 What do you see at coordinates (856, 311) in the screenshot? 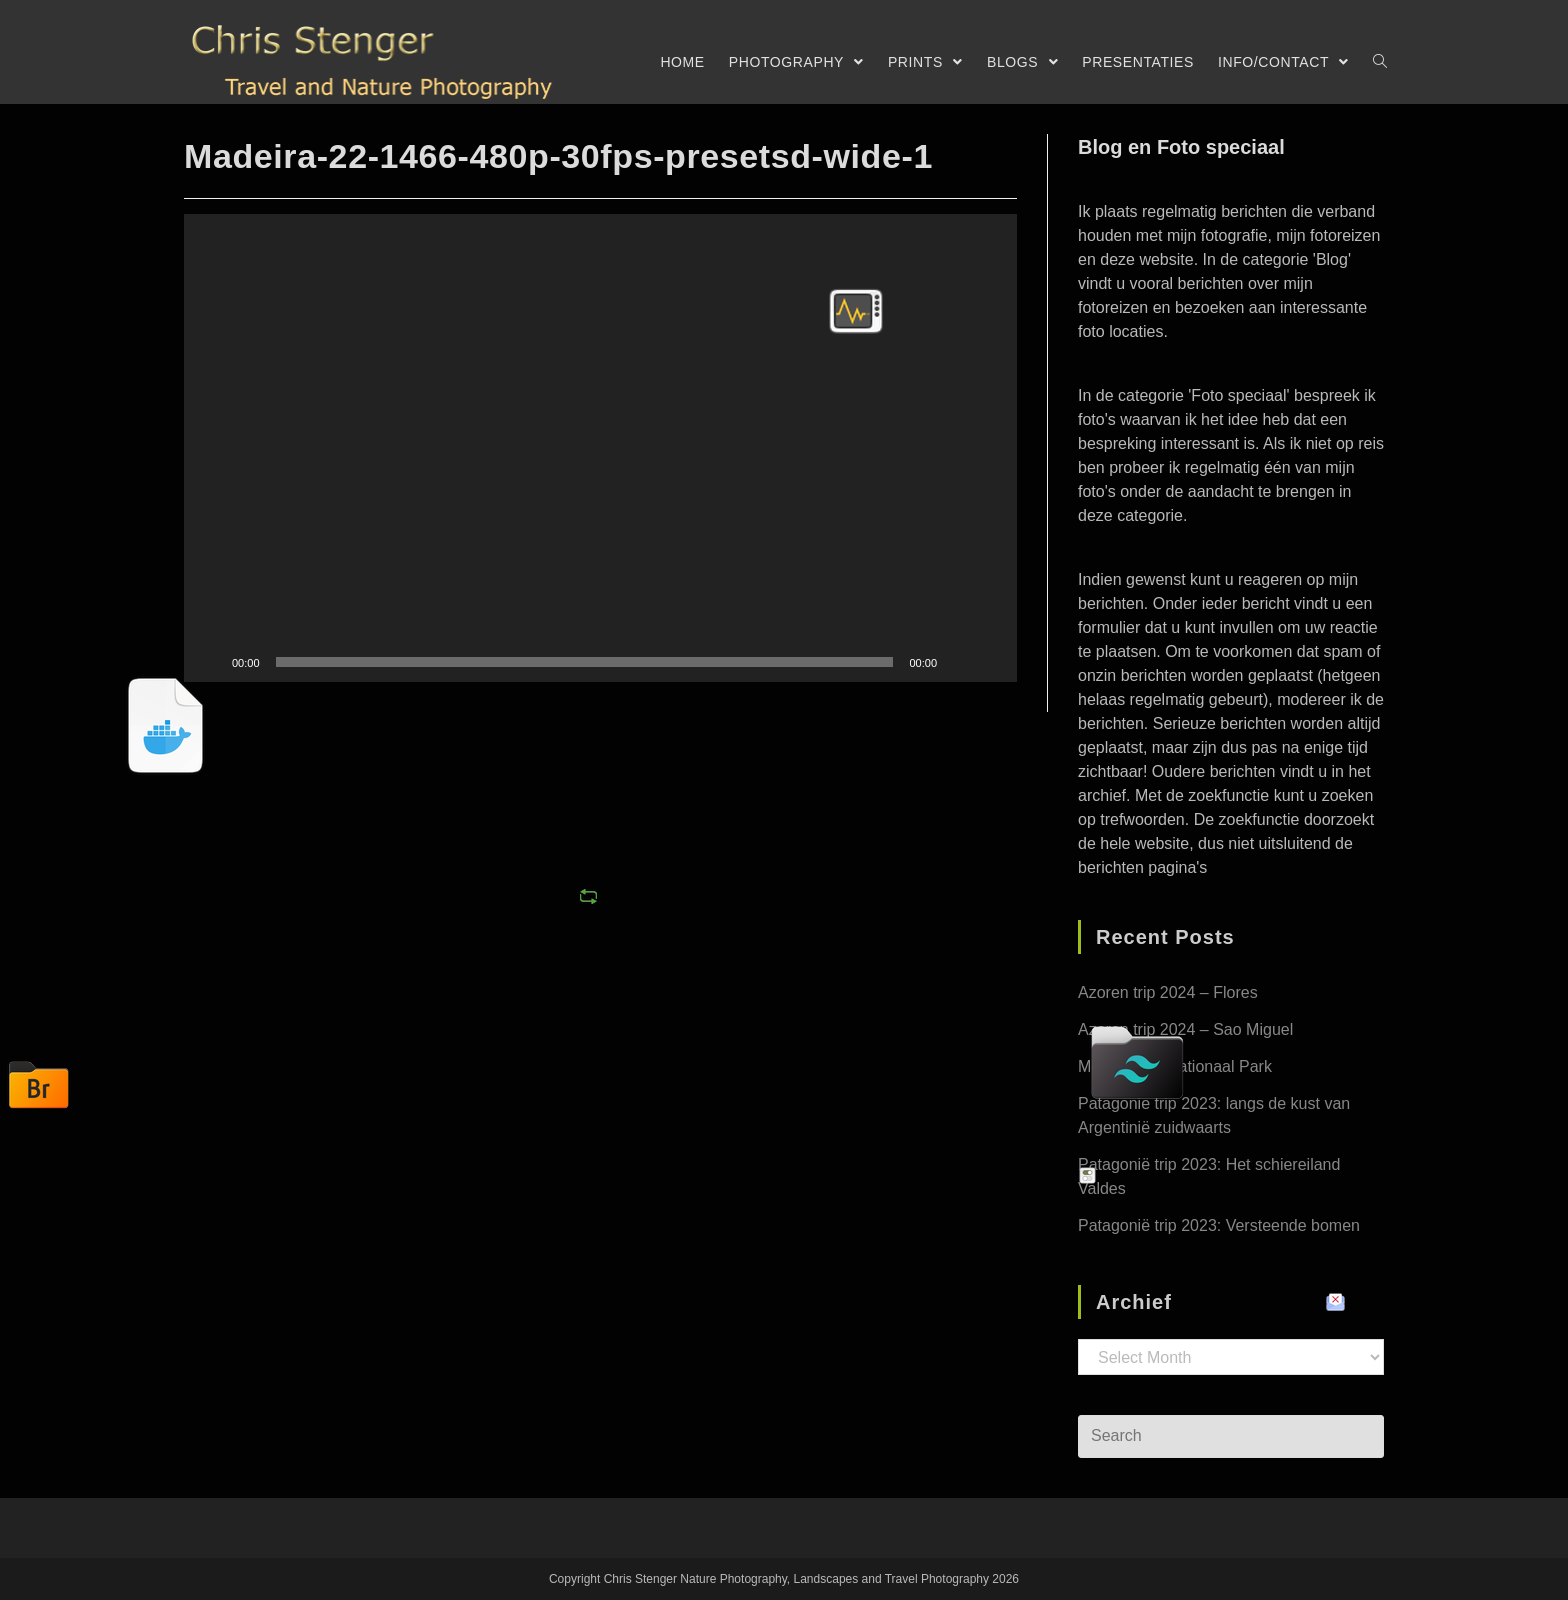
I see `open htop system monitor application` at bounding box center [856, 311].